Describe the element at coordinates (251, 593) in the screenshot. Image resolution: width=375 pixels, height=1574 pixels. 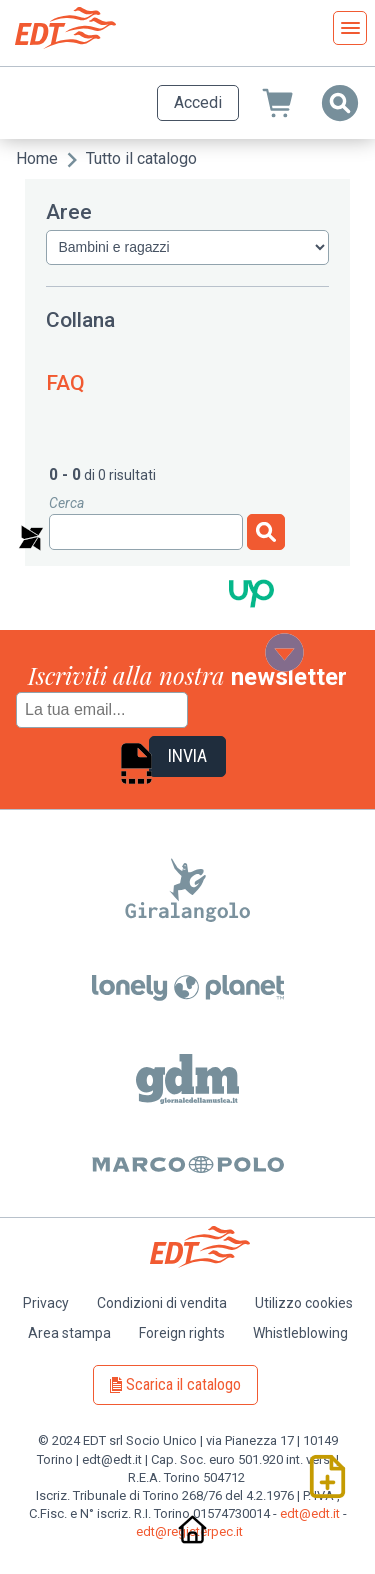
I see `upwork logo - access freelance marketplace` at that location.